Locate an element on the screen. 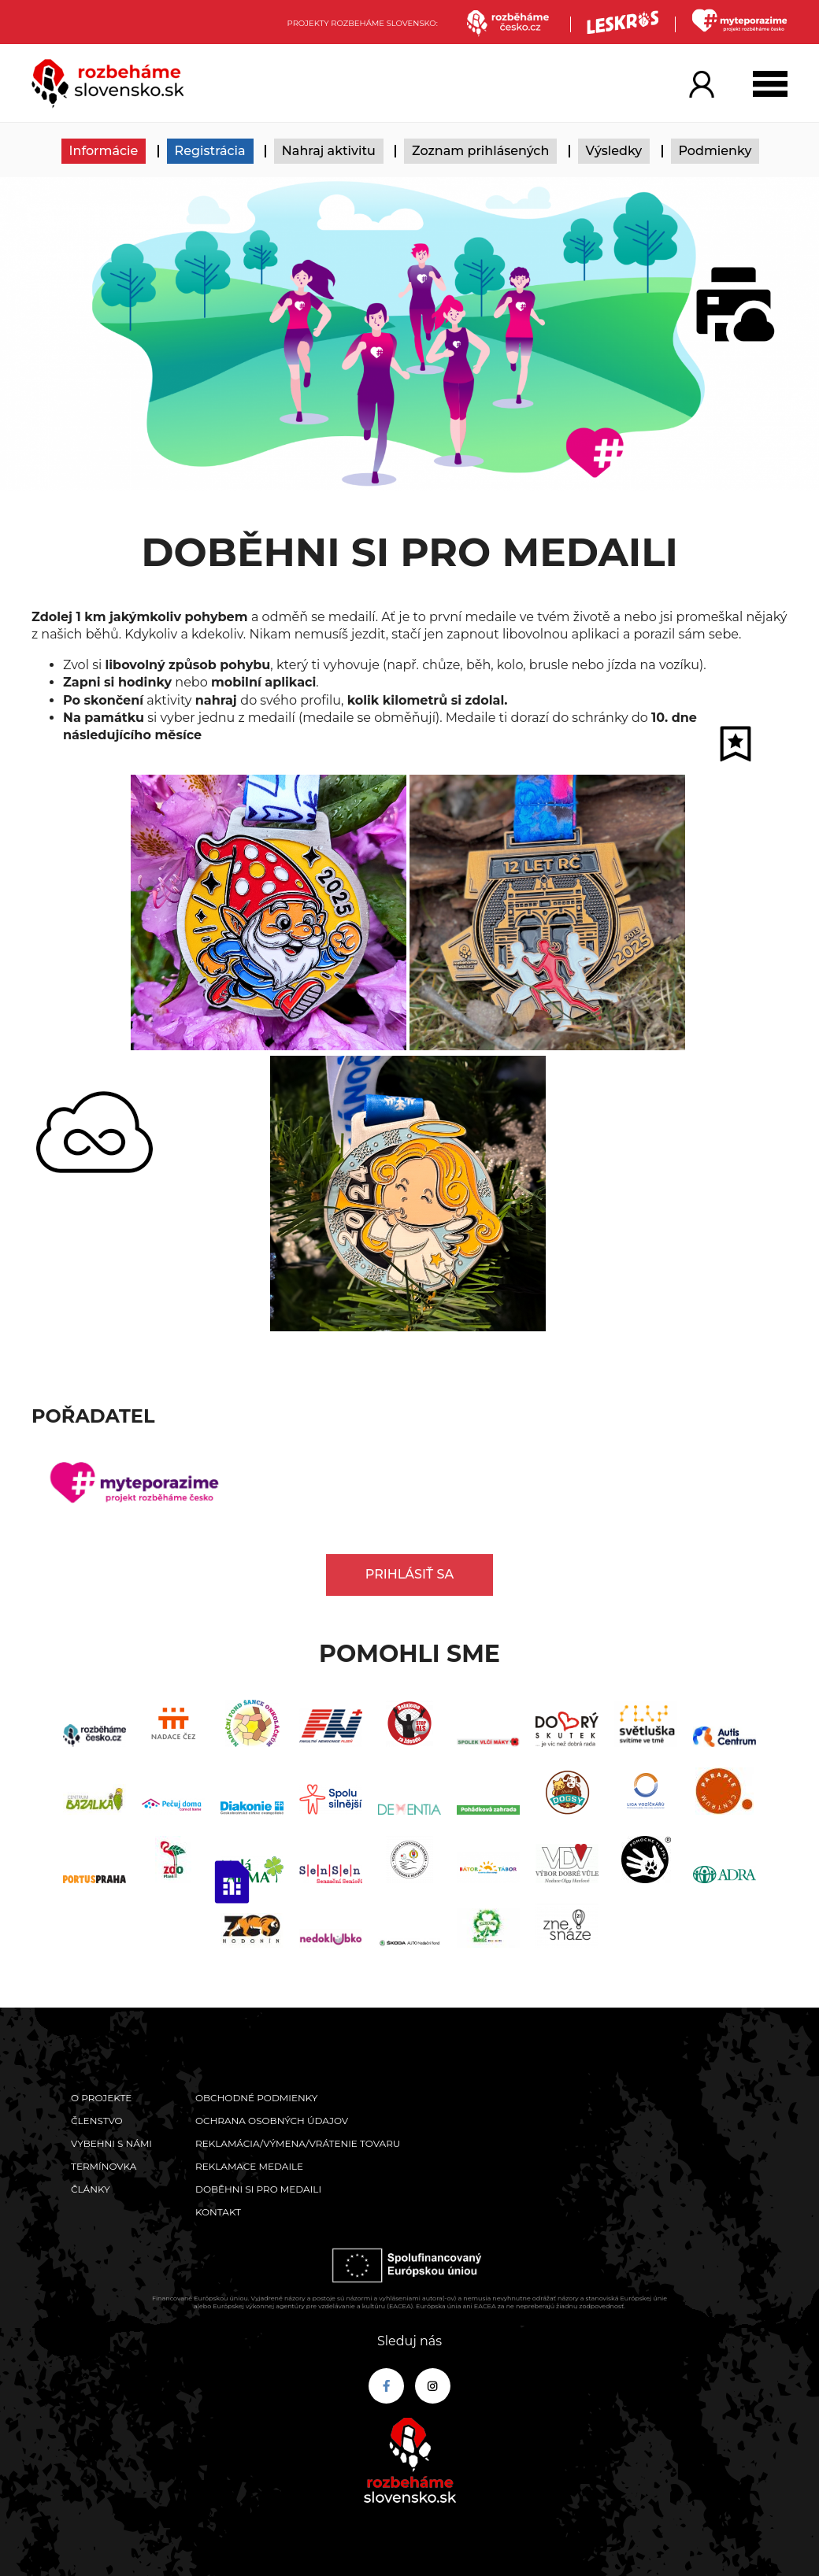  manage sim card settings is located at coordinates (232, 1882).